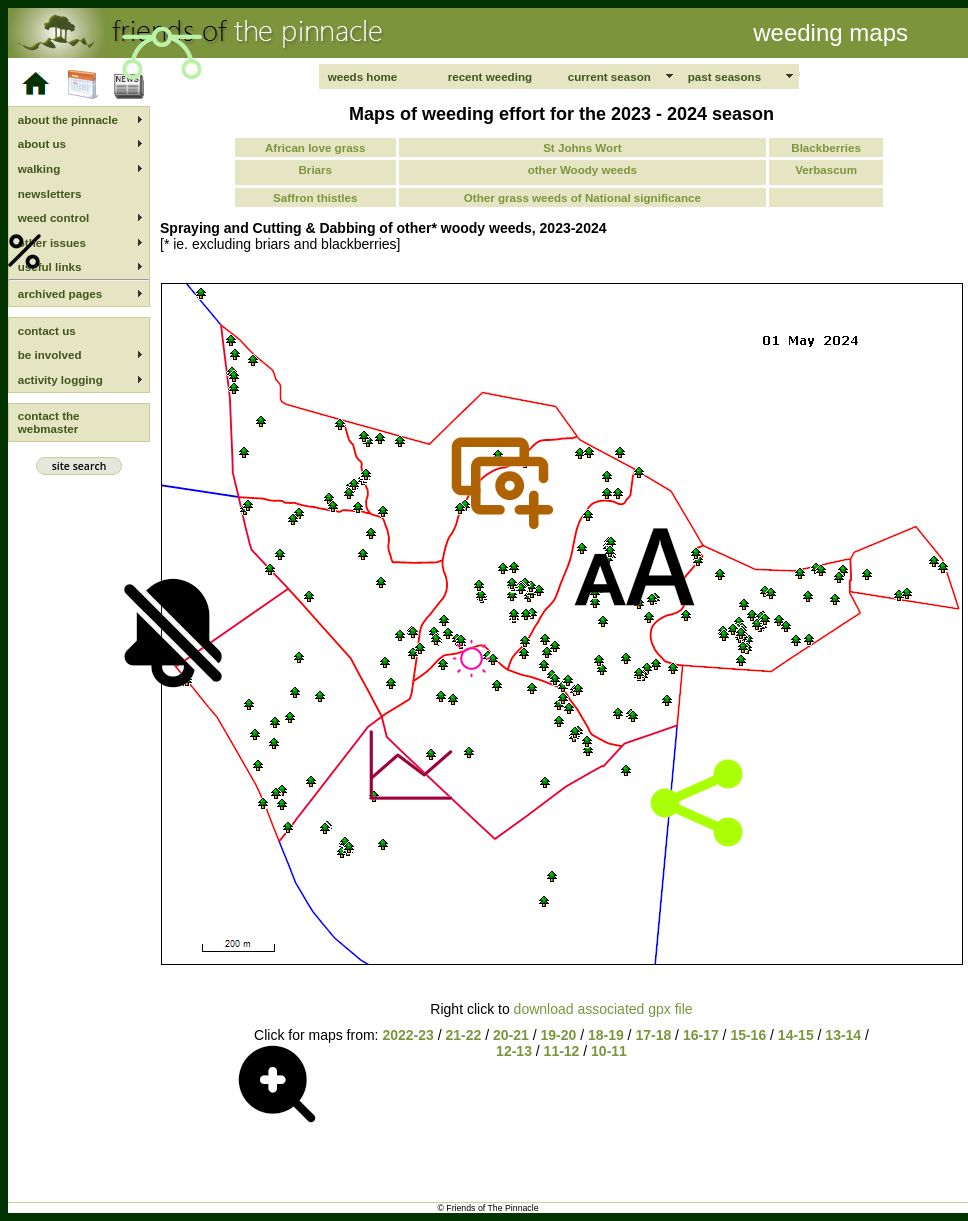 The height and width of the screenshot is (1221, 968). What do you see at coordinates (411, 765) in the screenshot?
I see `view analytics or performance data` at bounding box center [411, 765].